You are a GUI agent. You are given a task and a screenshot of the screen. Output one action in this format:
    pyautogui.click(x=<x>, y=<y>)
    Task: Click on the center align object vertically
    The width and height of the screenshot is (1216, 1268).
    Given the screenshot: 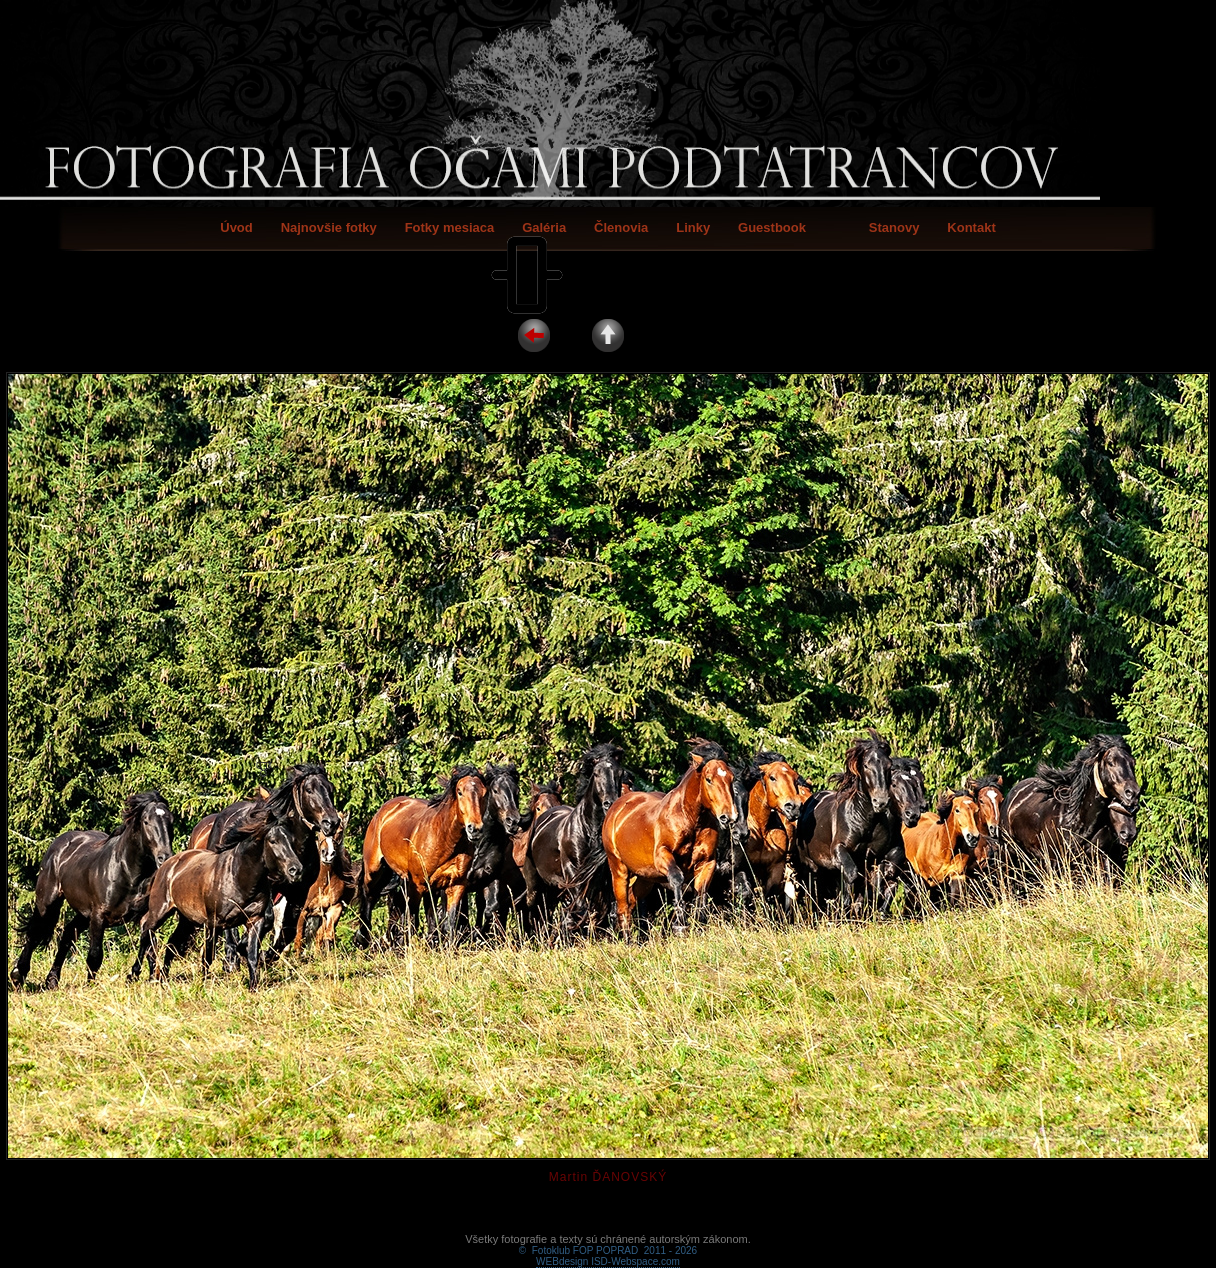 What is the action you would take?
    pyautogui.click(x=527, y=275)
    